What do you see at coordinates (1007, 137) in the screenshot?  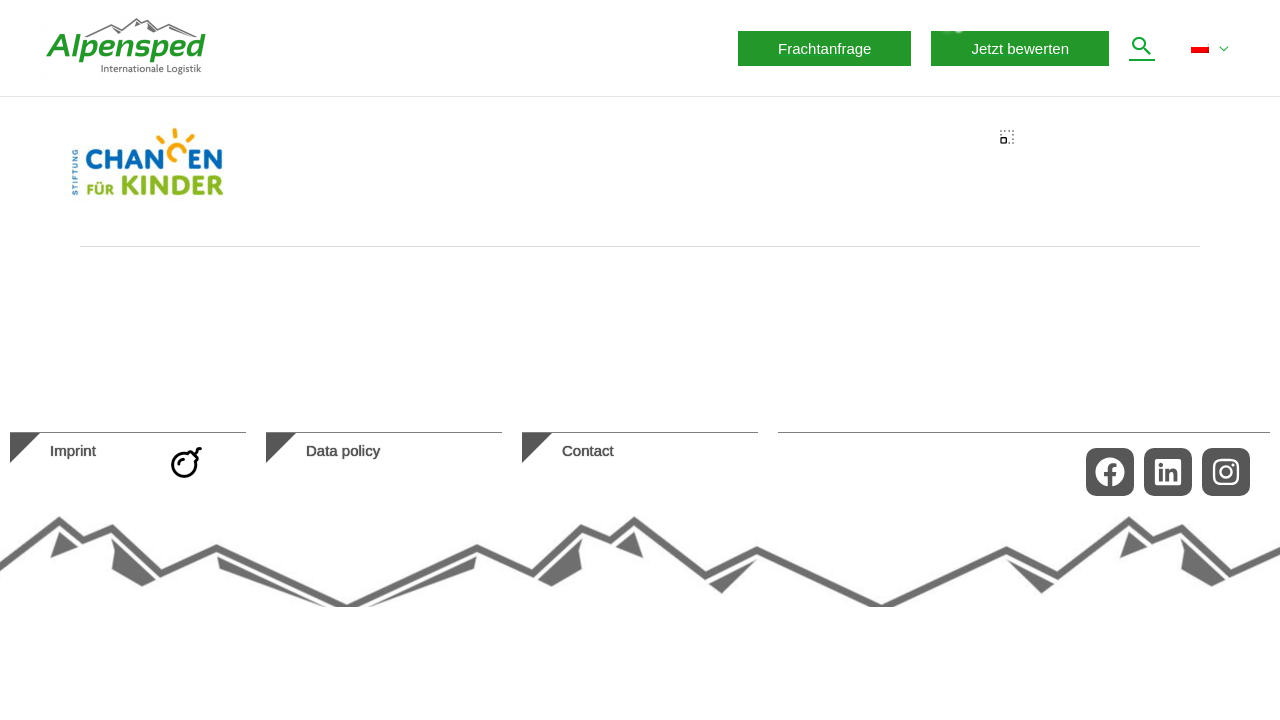 I see `align content to bottom-left corner` at bounding box center [1007, 137].